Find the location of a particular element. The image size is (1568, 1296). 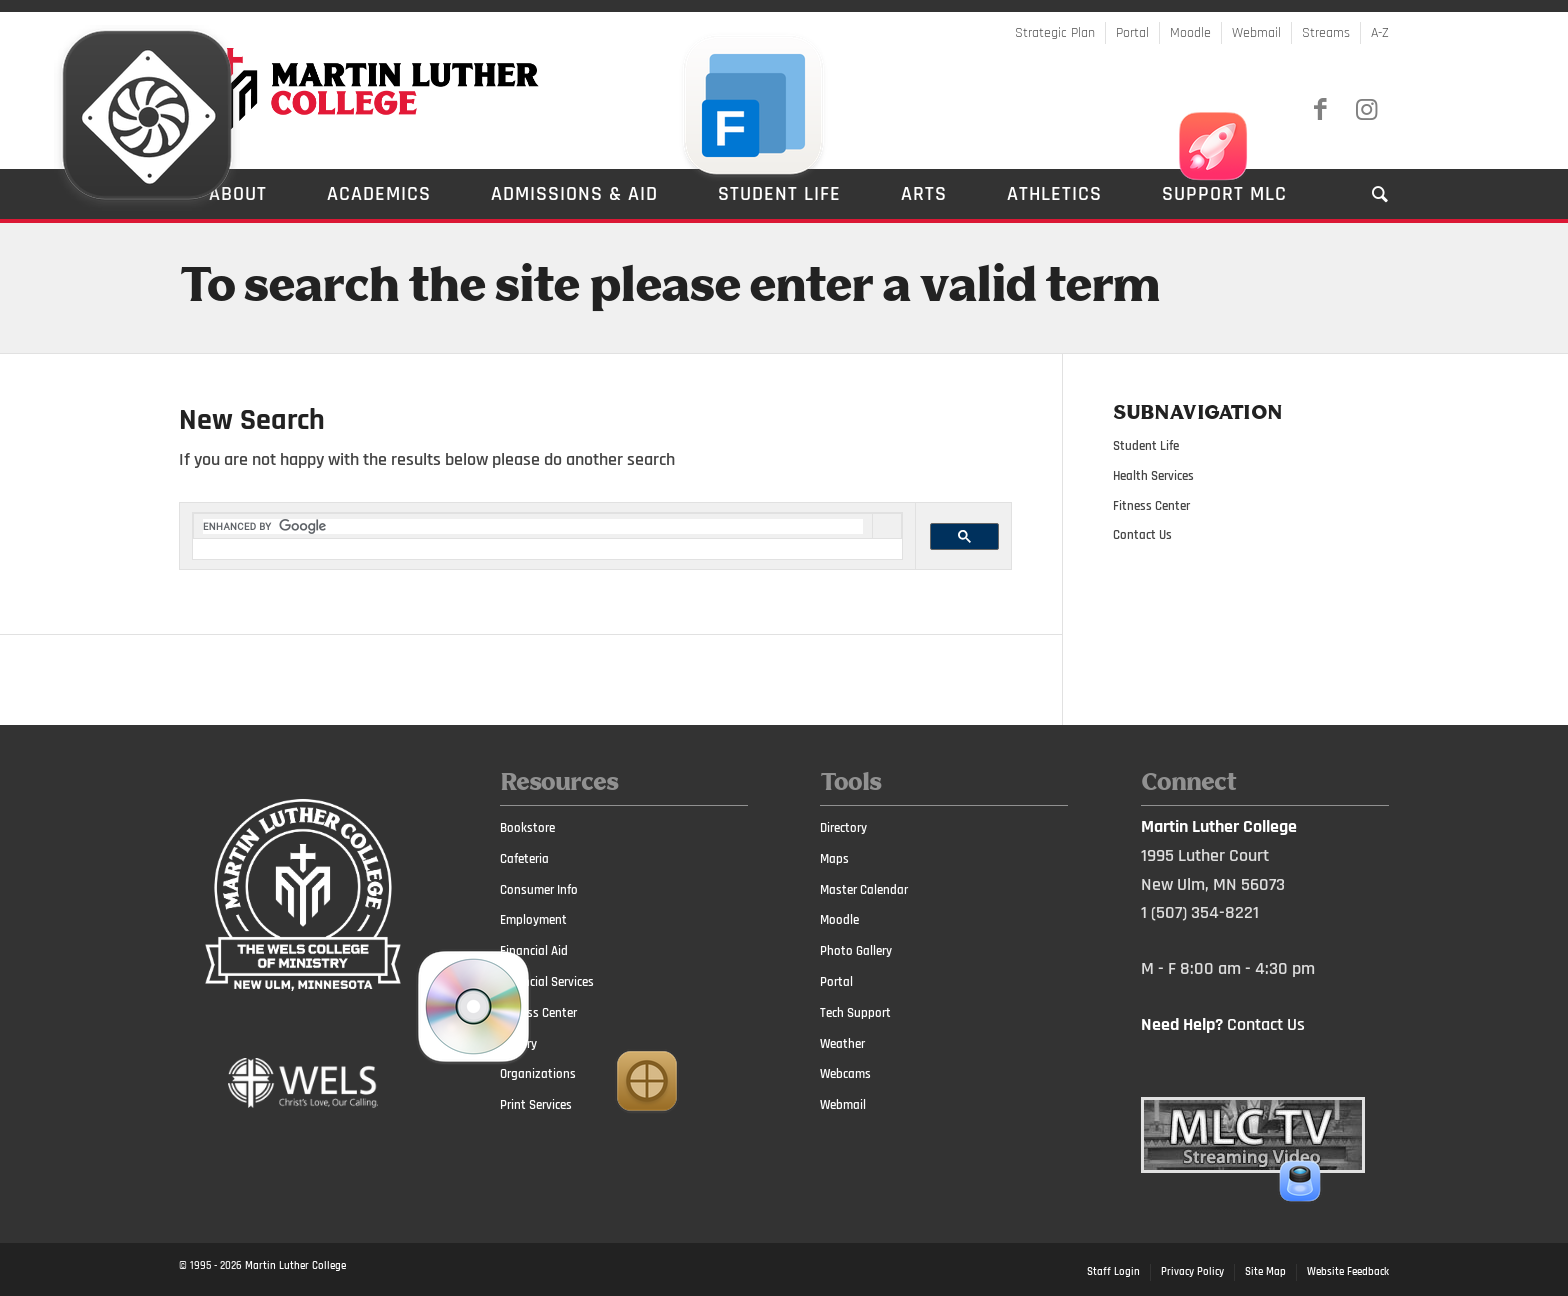

open engineering or developer settings is located at coordinates (147, 118).